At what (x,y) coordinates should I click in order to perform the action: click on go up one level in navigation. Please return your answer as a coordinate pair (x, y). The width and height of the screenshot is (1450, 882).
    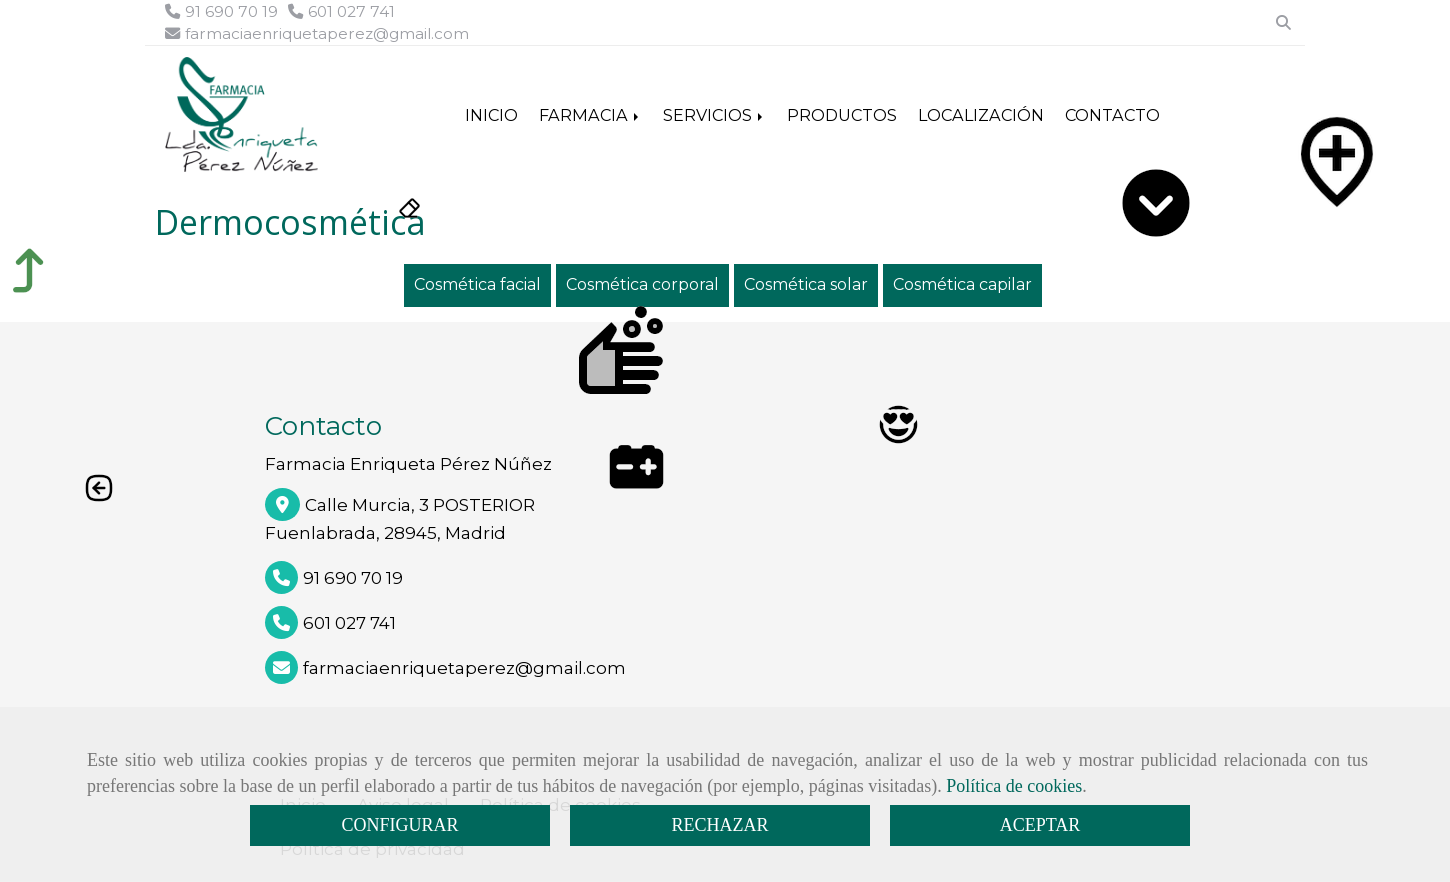
    Looking at the image, I should click on (29, 270).